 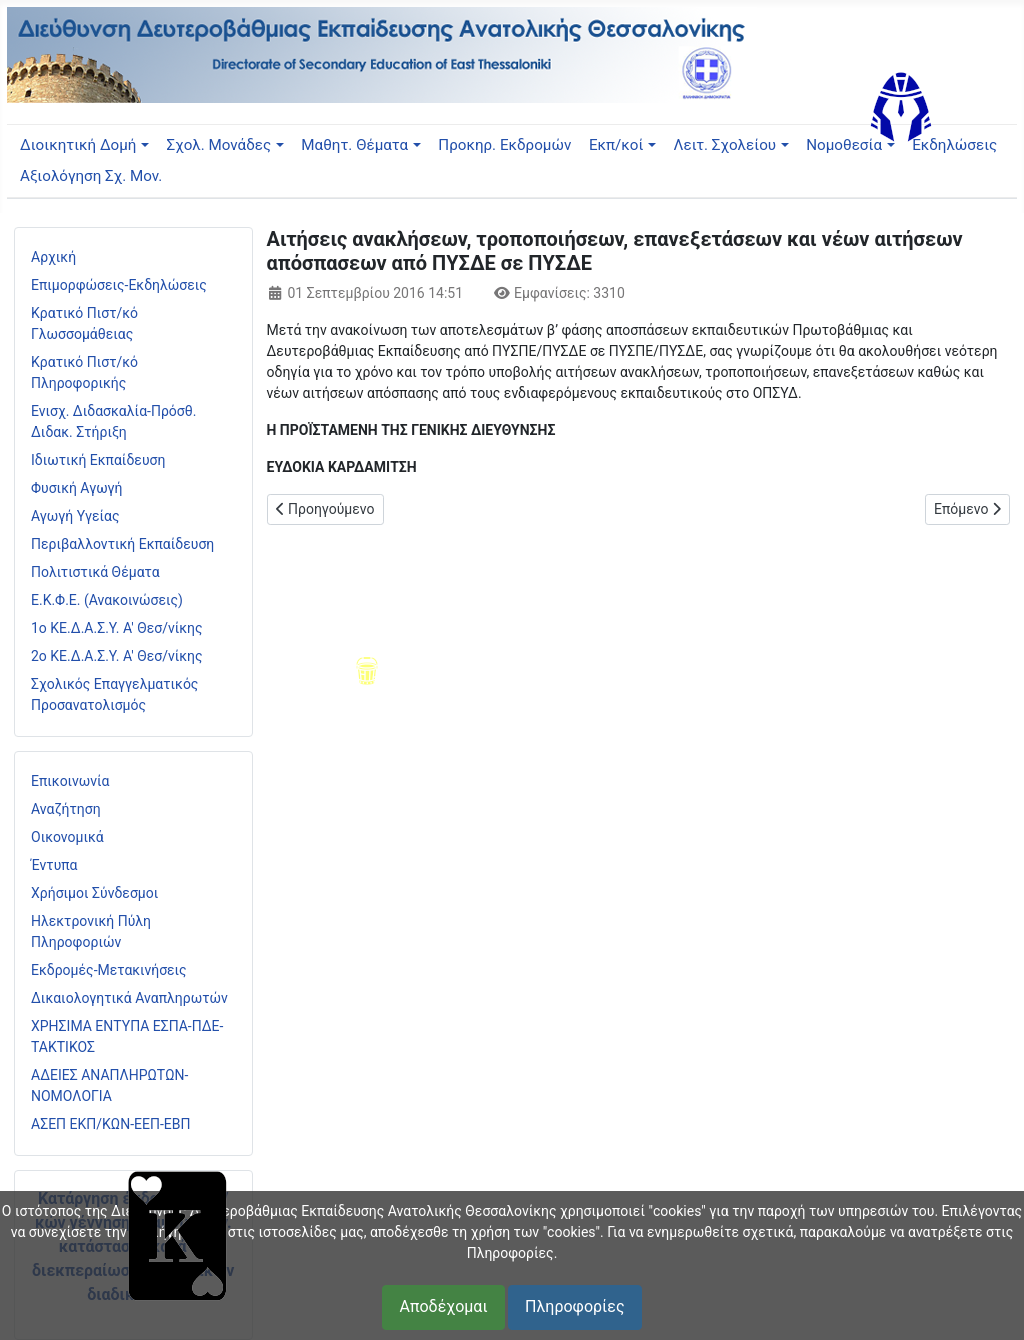 What do you see at coordinates (367, 670) in the screenshot?
I see `empty inventory slot for container items` at bounding box center [367, 670].